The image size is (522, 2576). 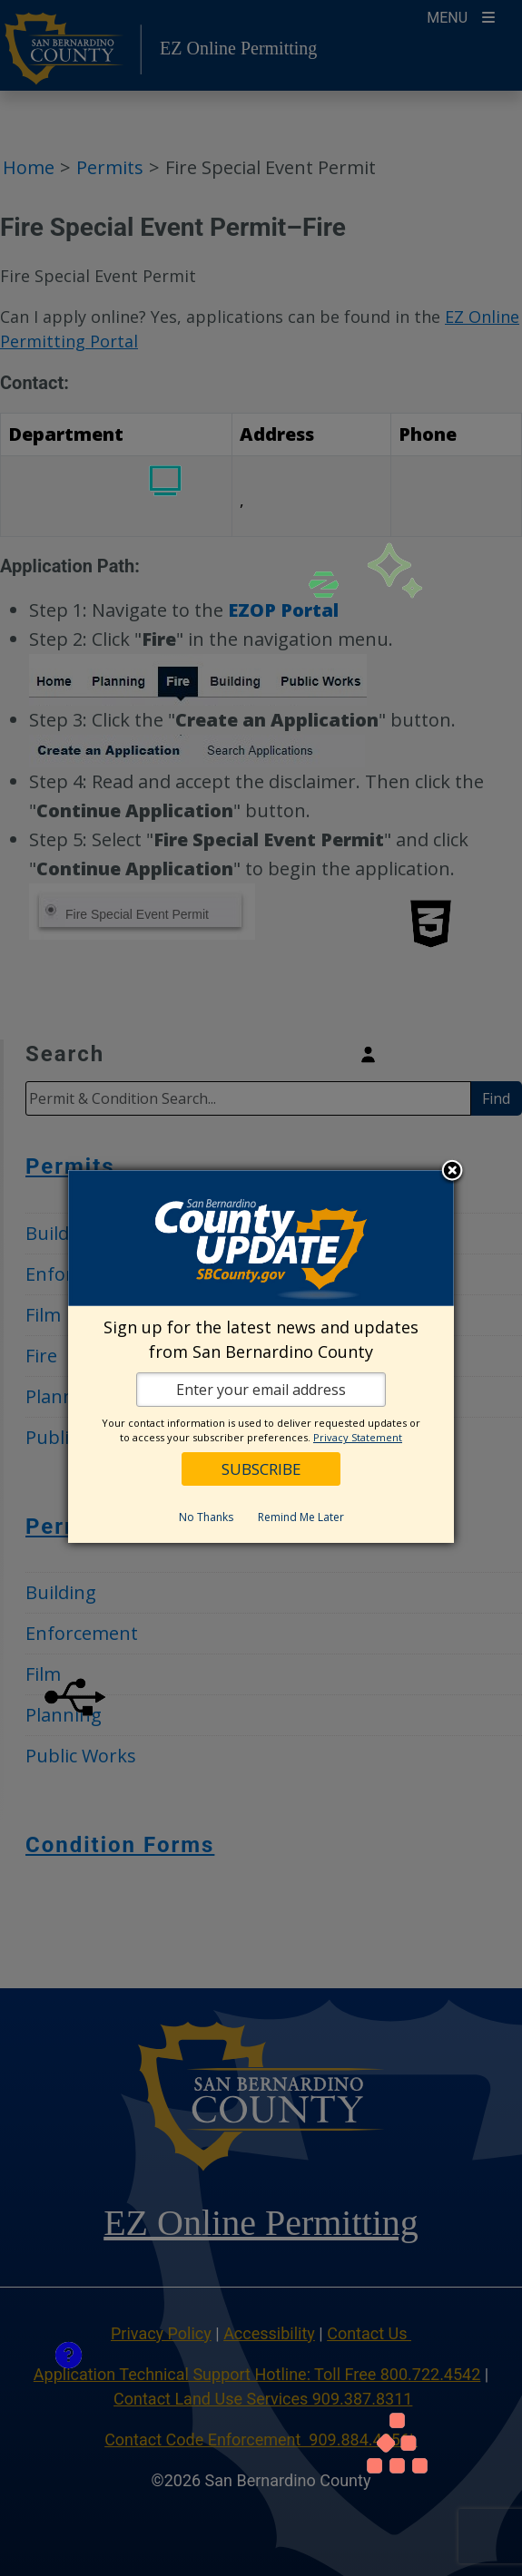 I want to click on access help or support, so click(x=68, y=2355).